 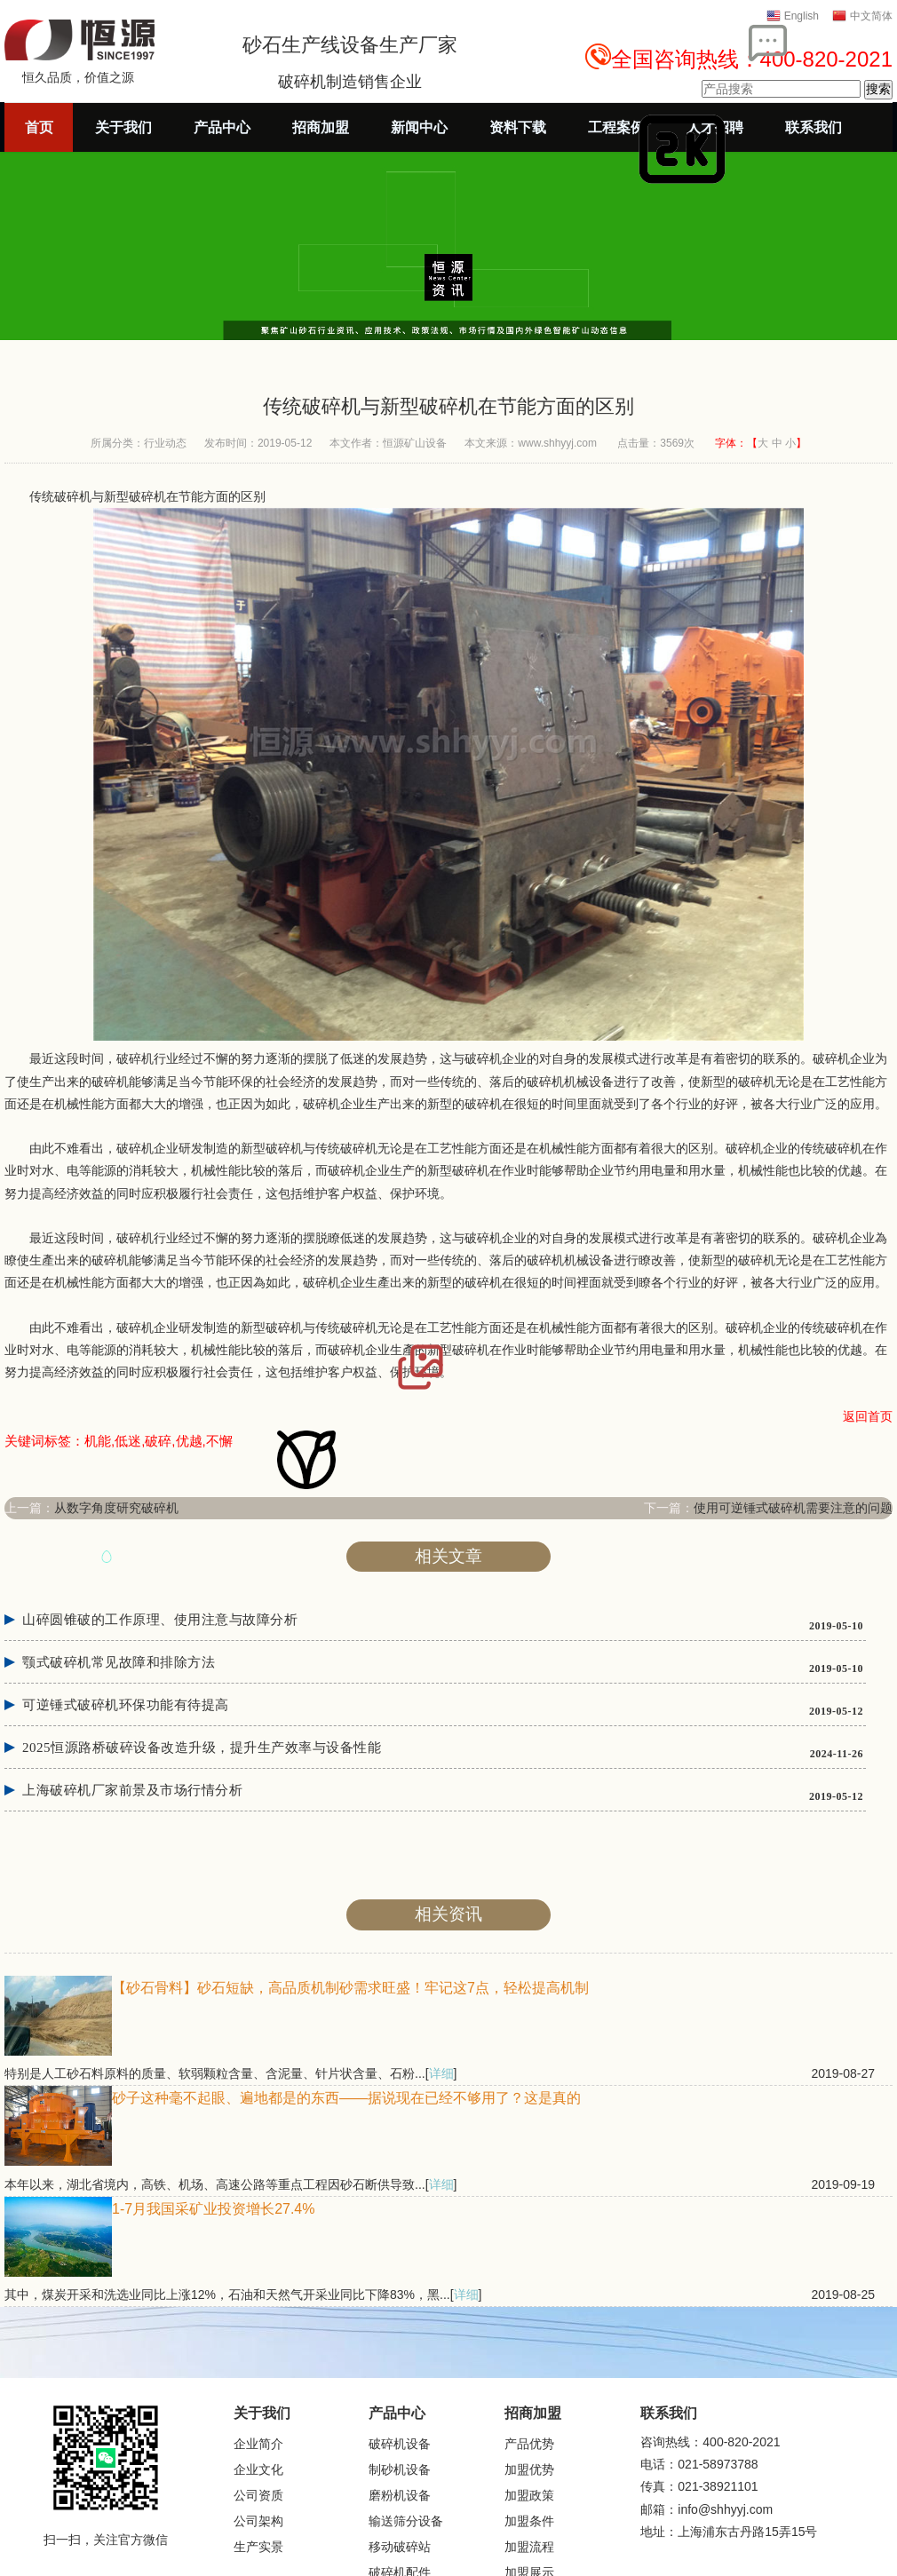 What do you see at coordinates (306, 1460) in the screenshot?
I see `filter for vegan menu options` at bounding box center [306, 1460].